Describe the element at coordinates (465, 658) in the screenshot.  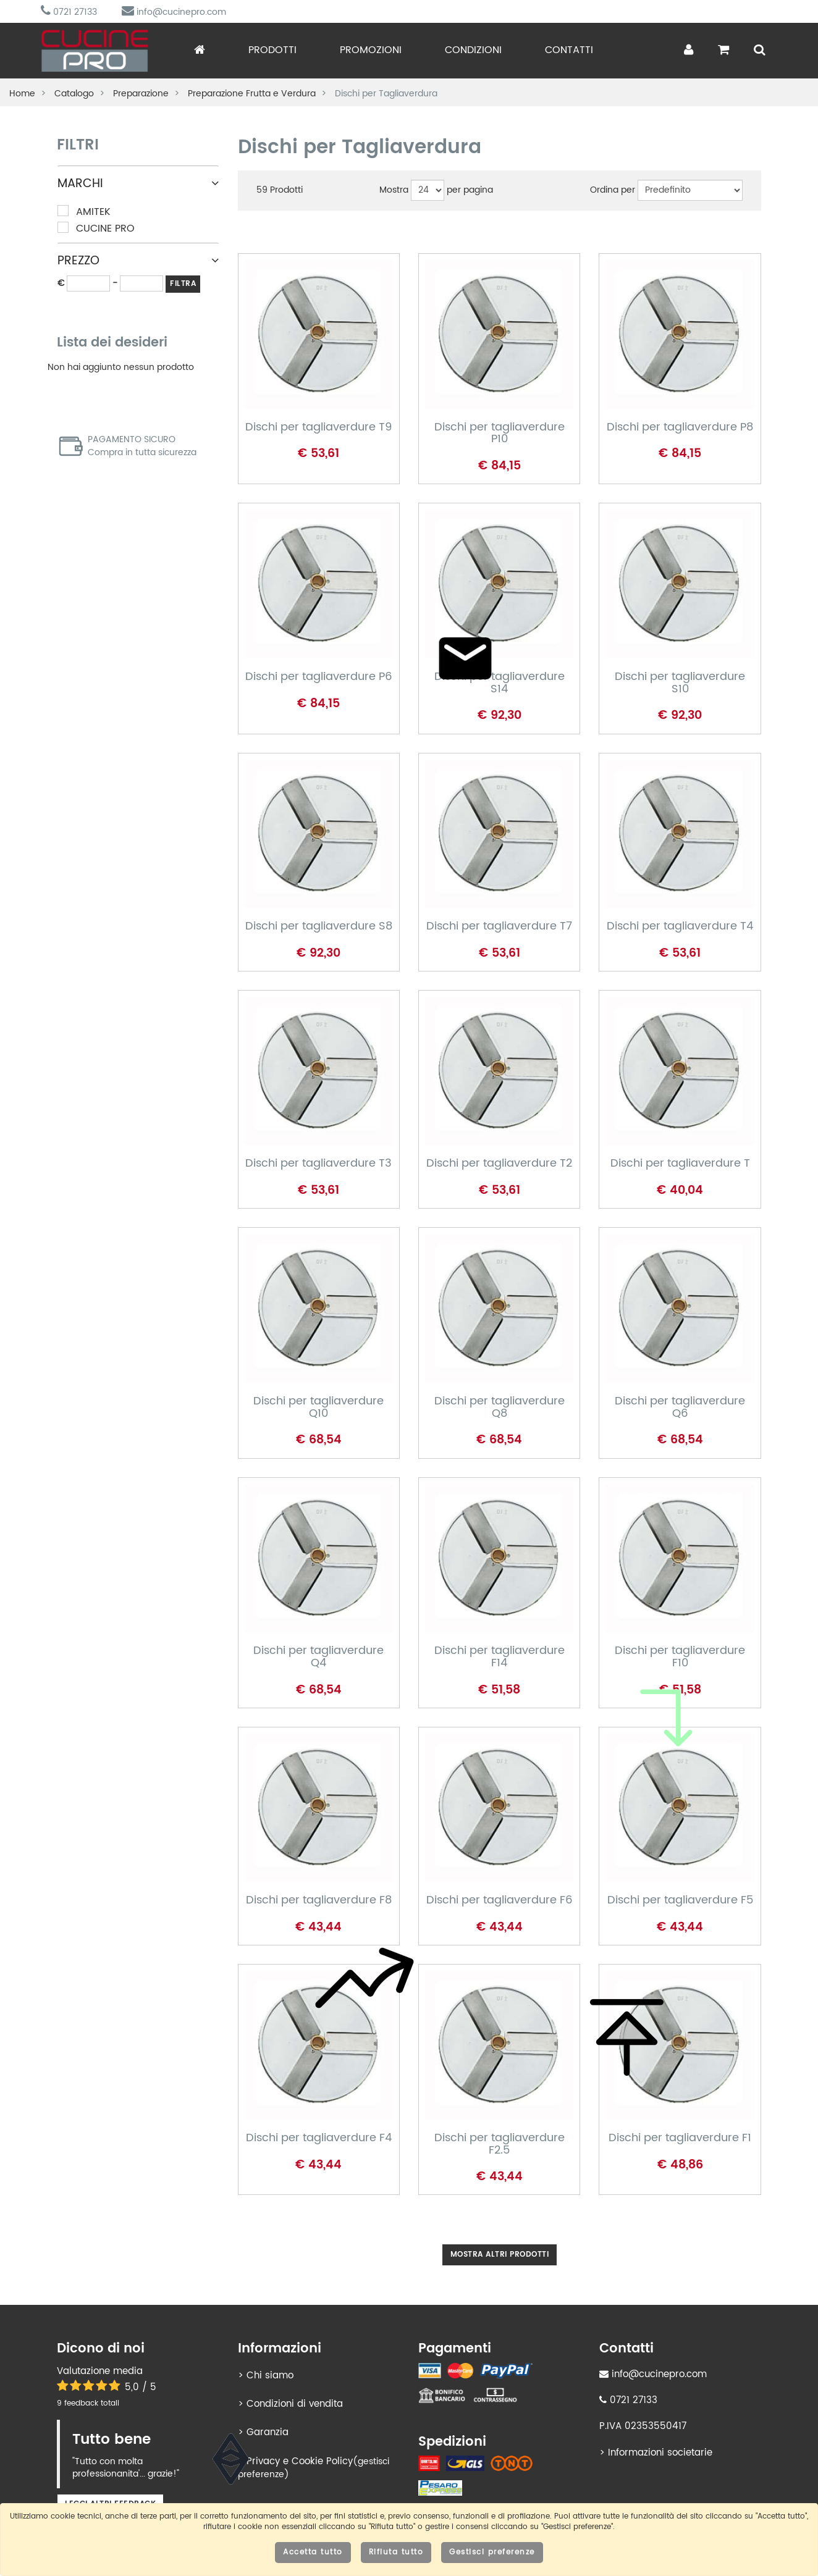
I see `open your email inbox` at that location.